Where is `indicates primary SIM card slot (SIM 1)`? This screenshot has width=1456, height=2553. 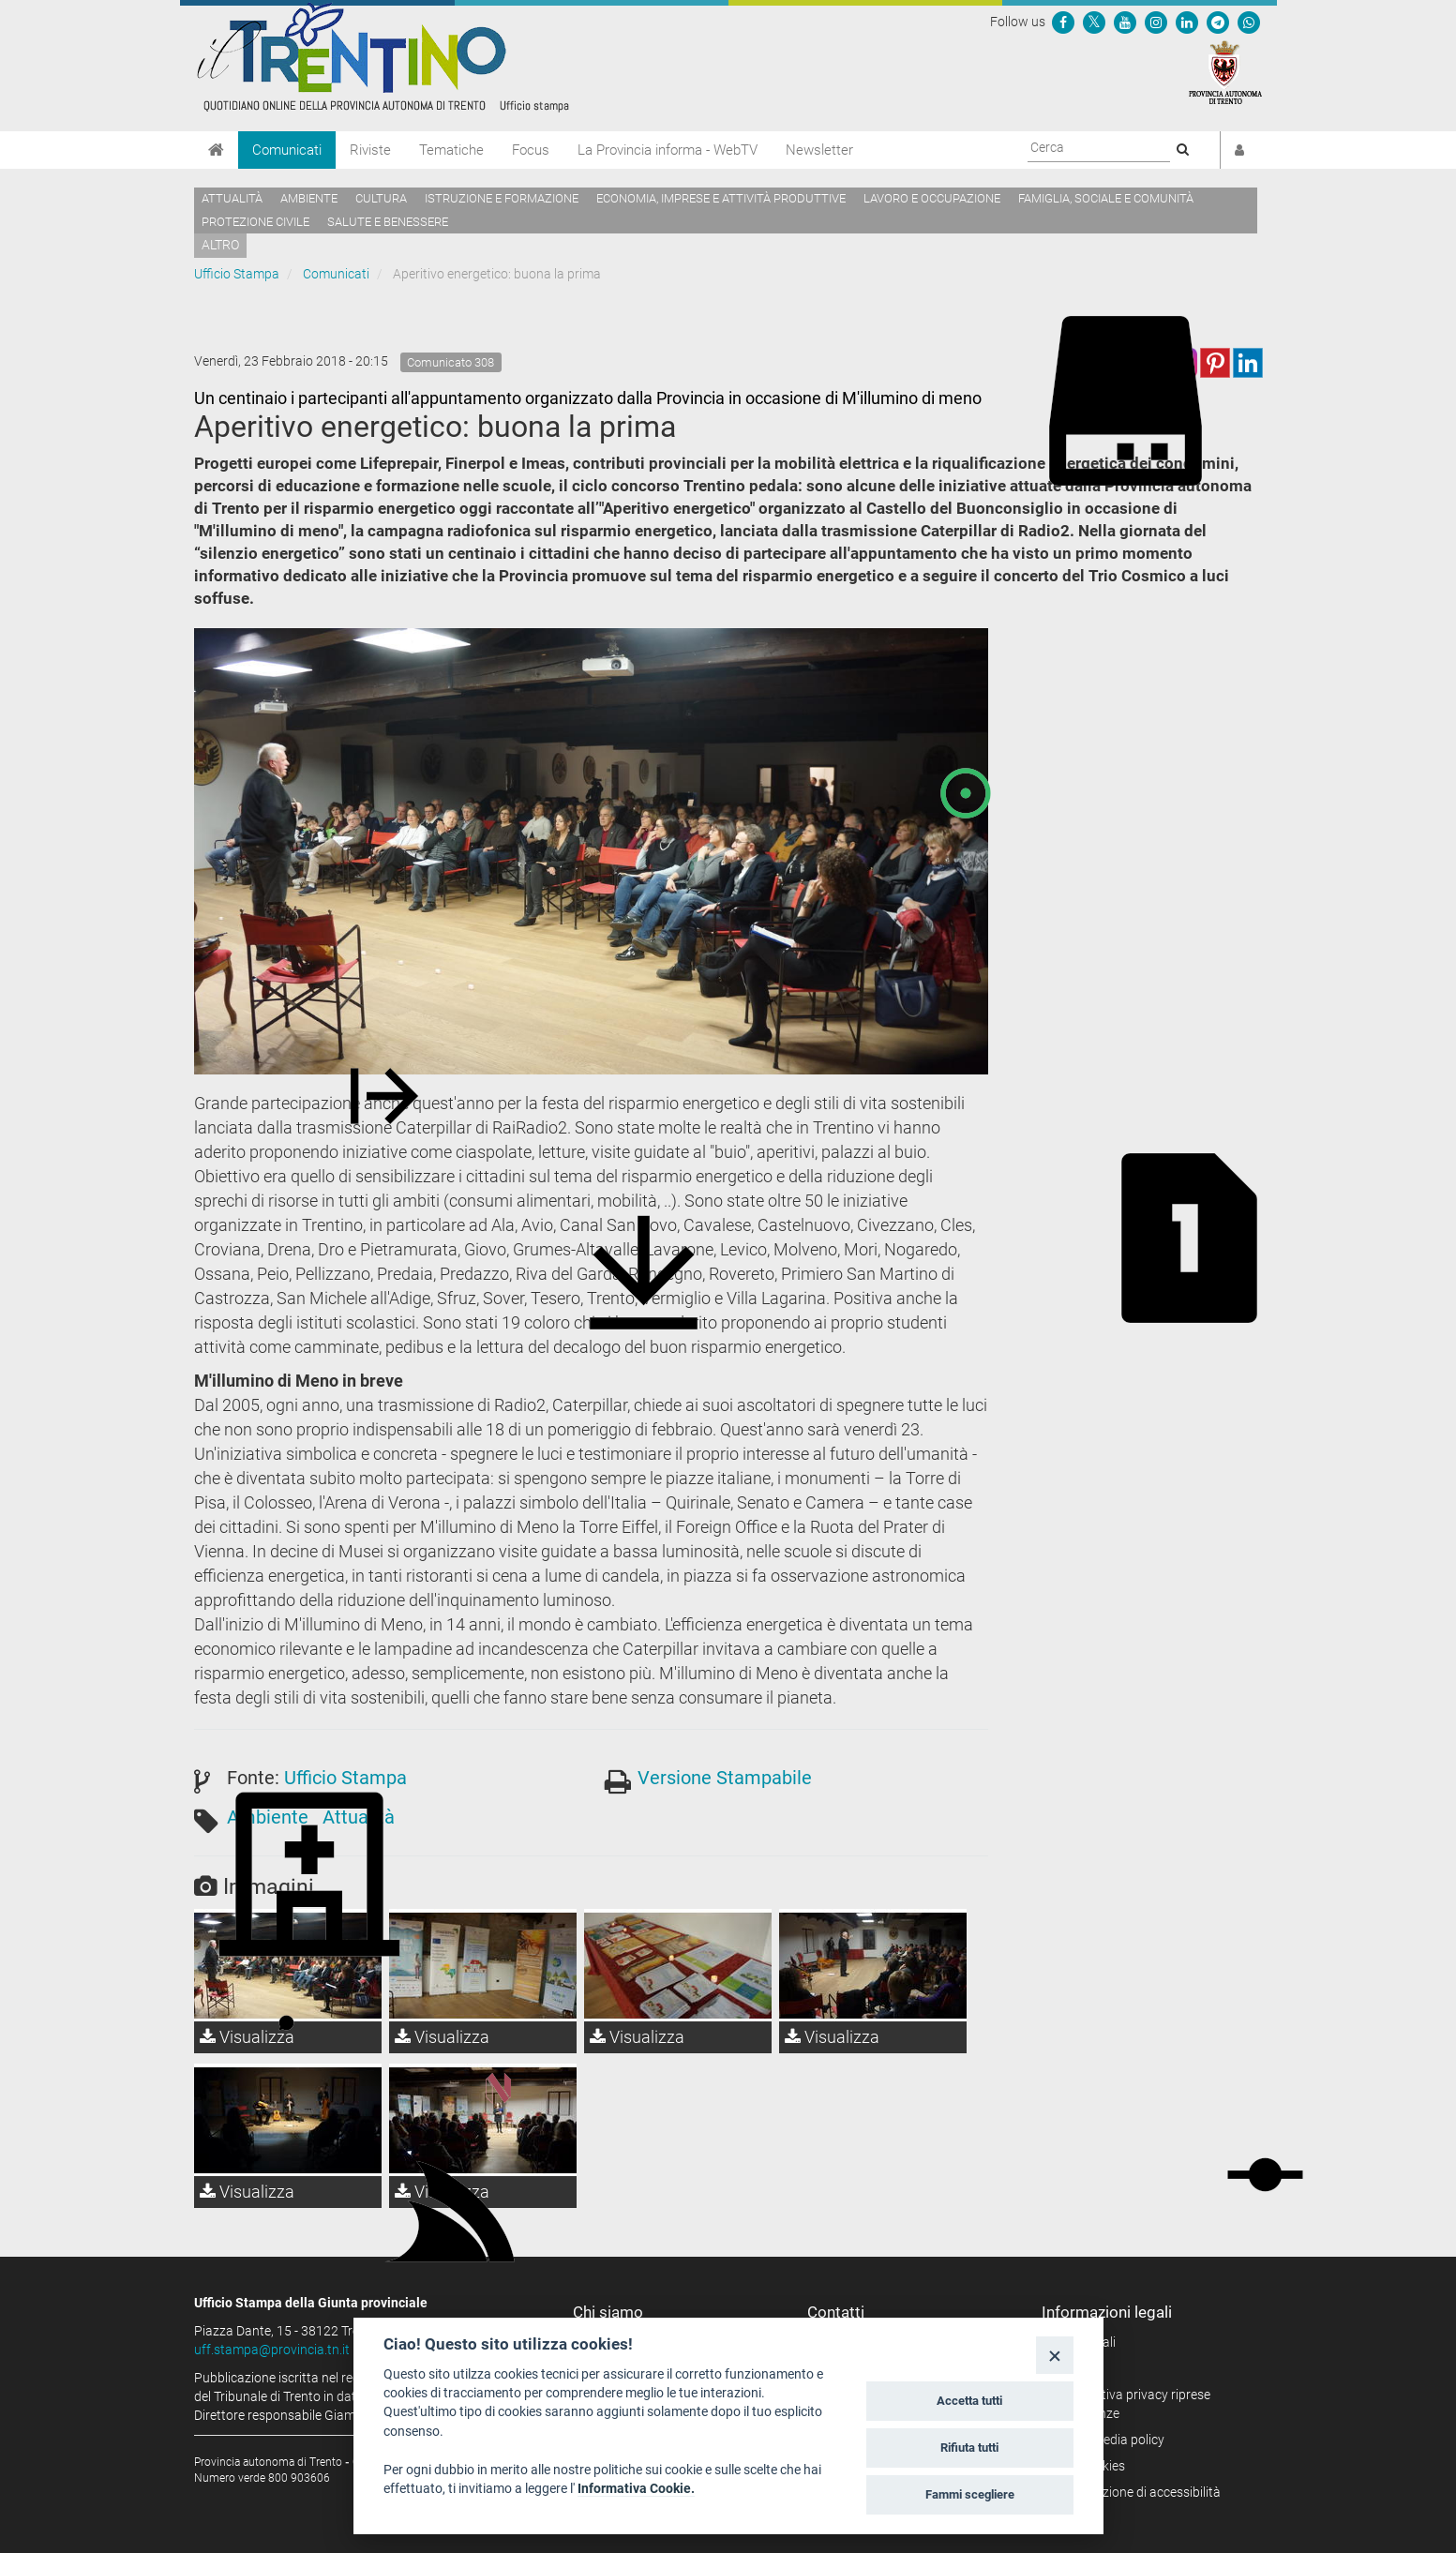
indicates primary SIM card slot (SIM 1) is located at coordinates (1189, 1238).